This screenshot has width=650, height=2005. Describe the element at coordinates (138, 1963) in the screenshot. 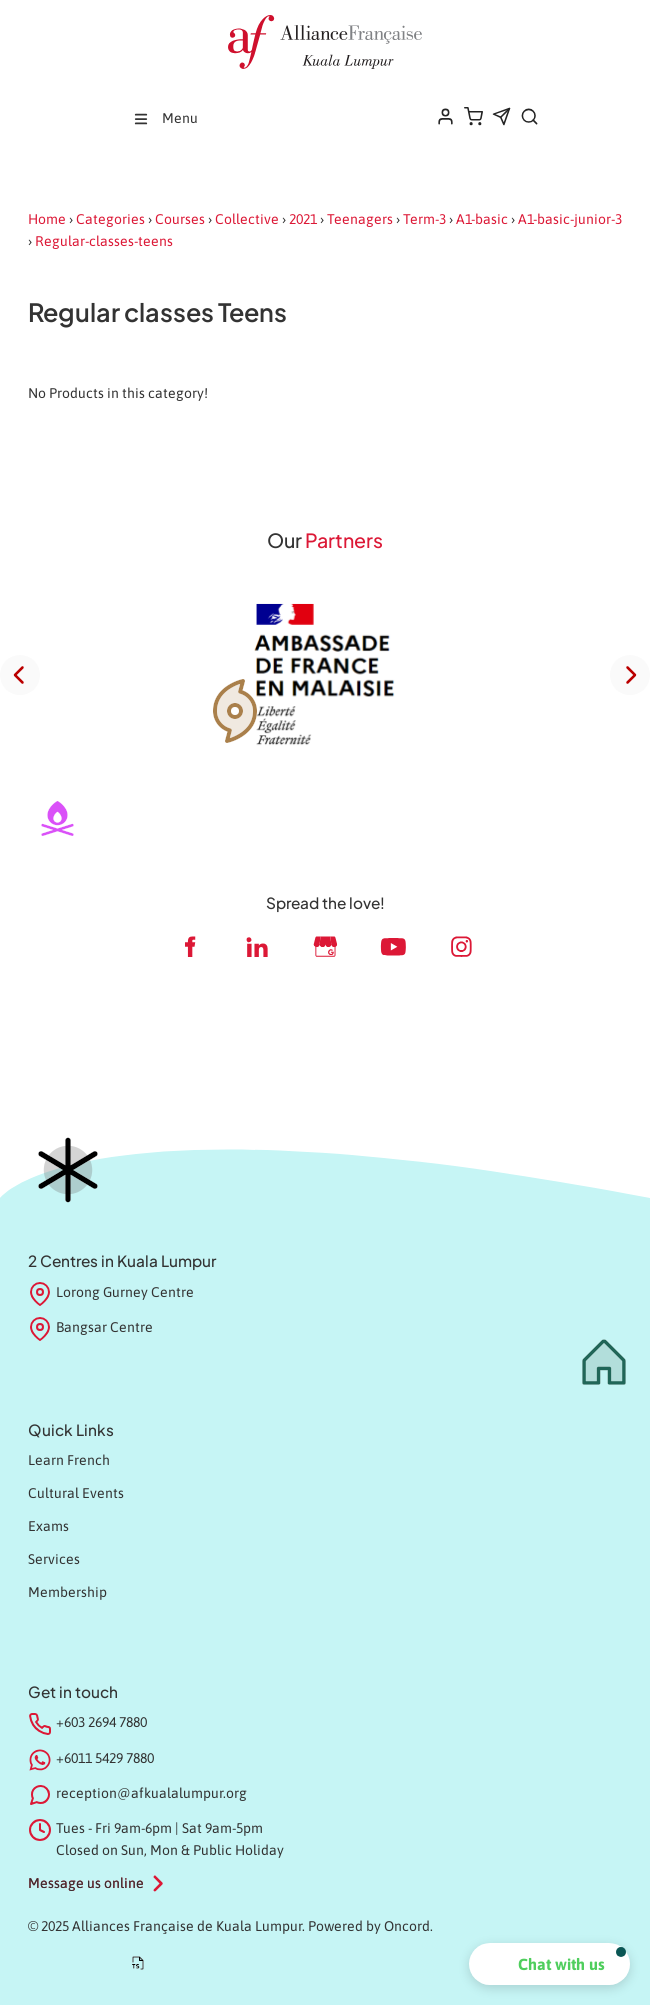

I see `typescript source file` at that location.